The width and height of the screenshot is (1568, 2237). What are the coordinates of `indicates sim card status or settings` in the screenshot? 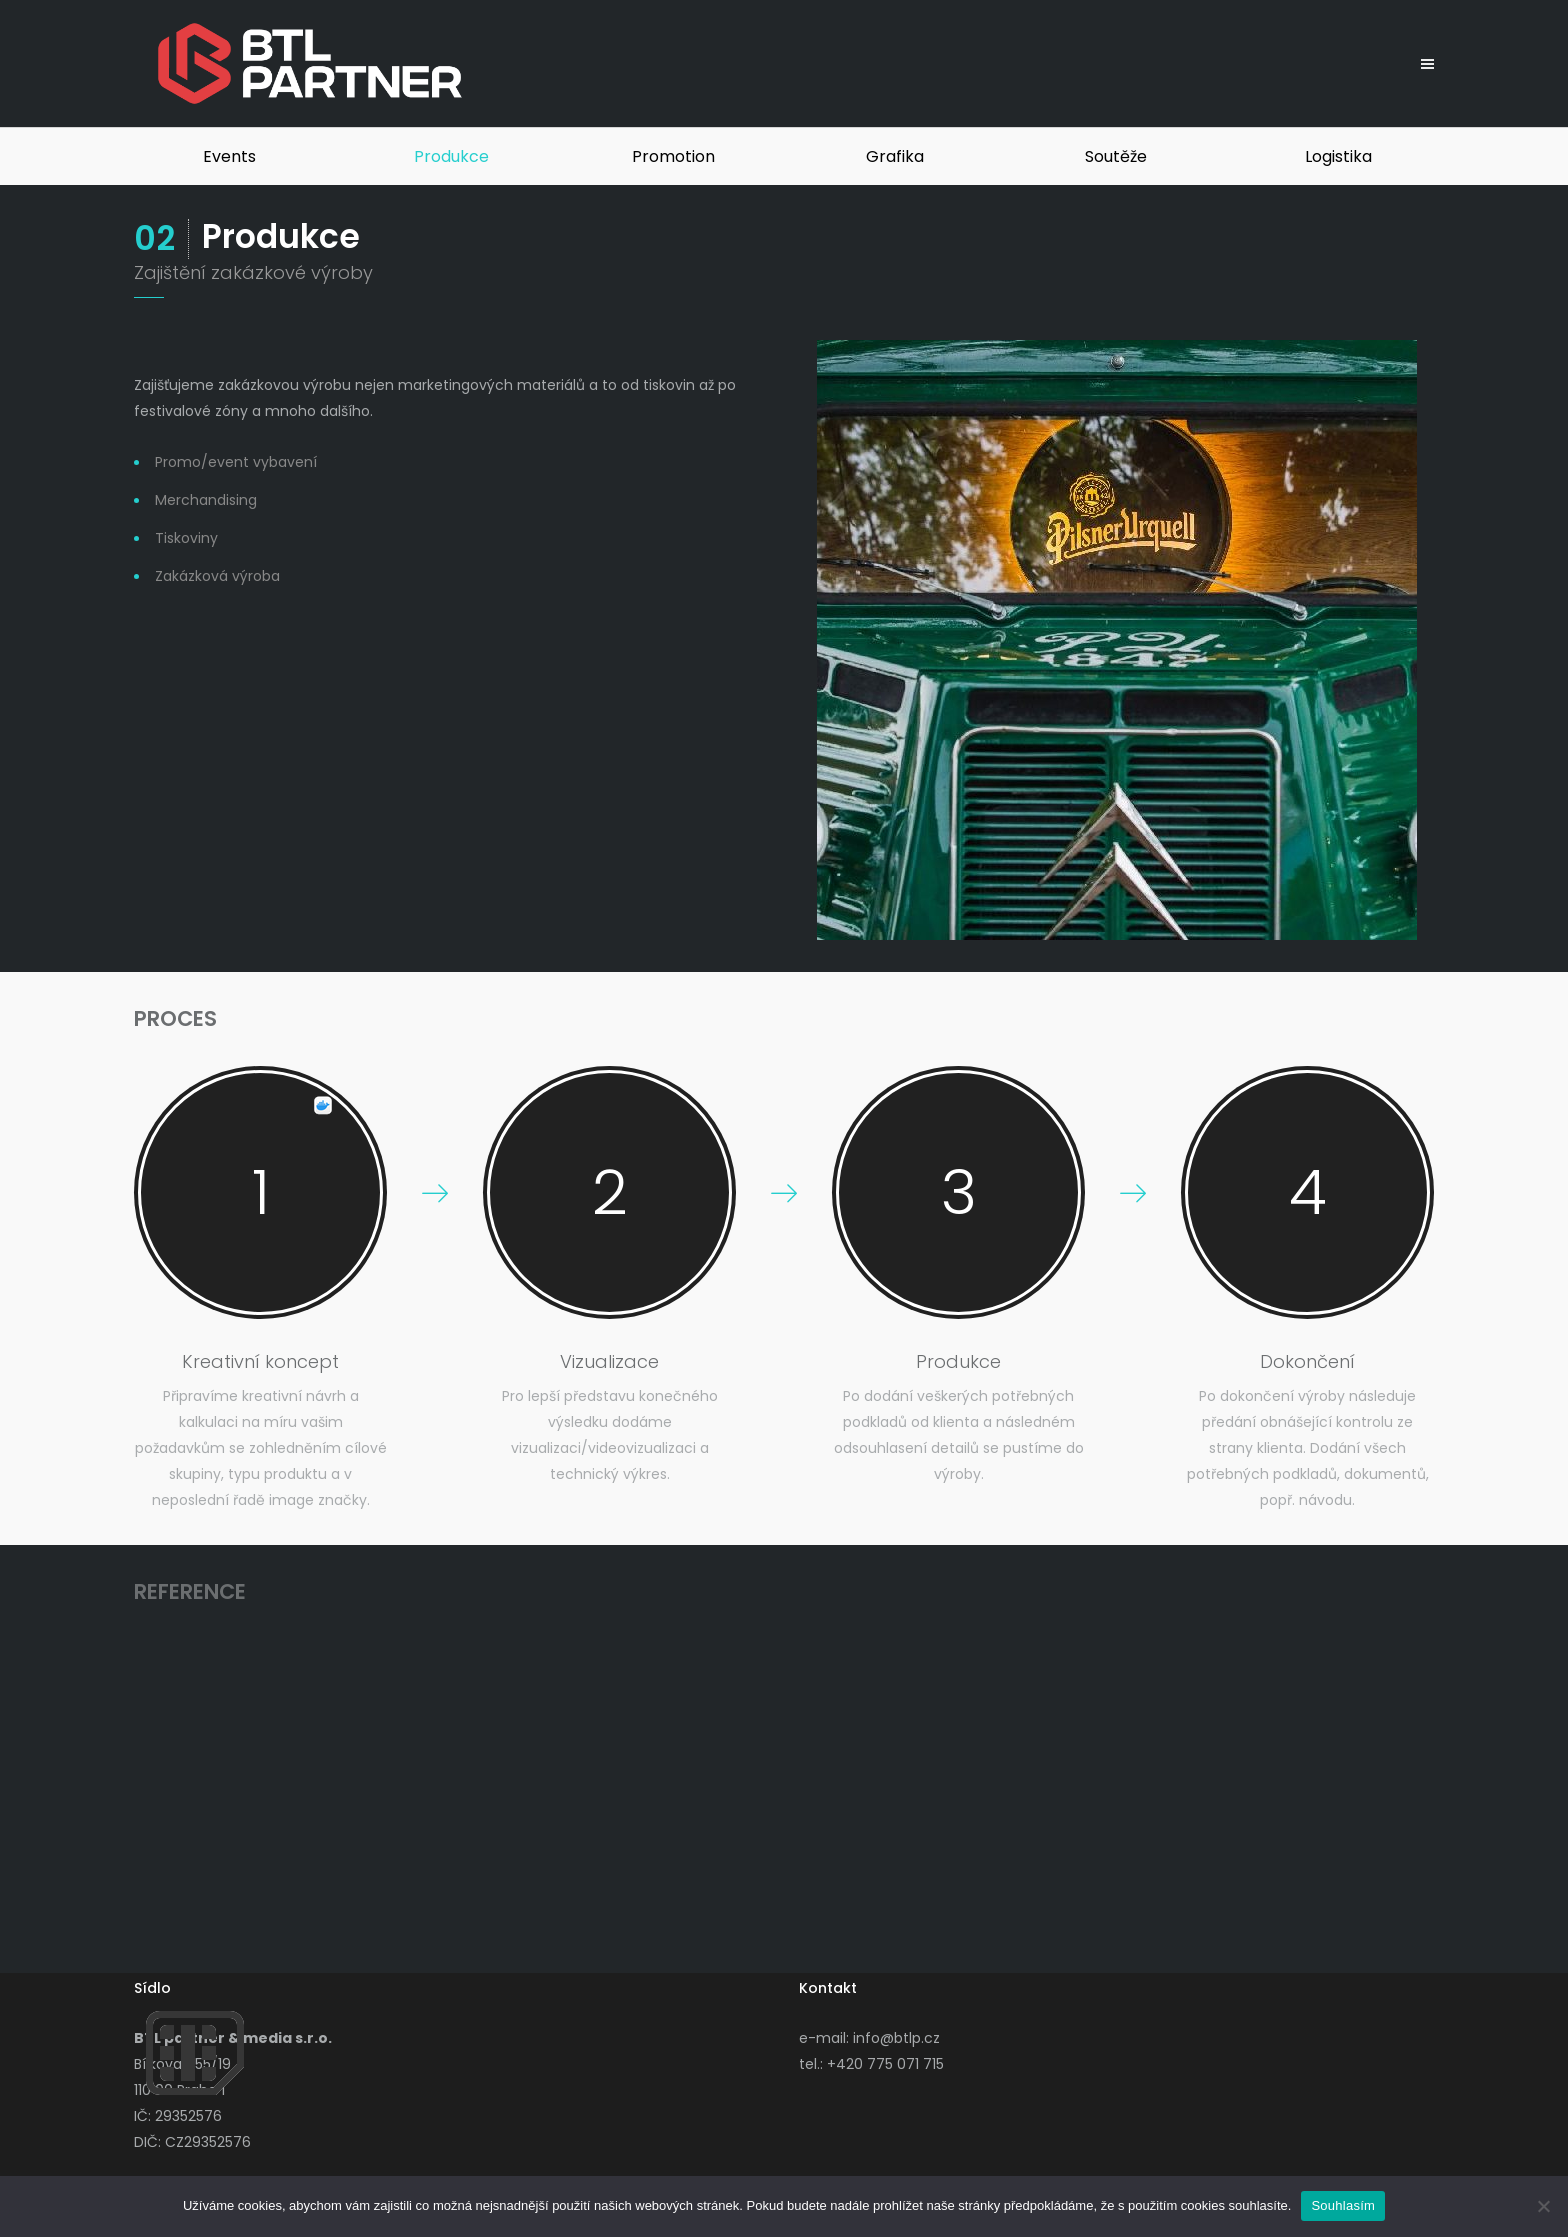 It's located at (195, 2053).